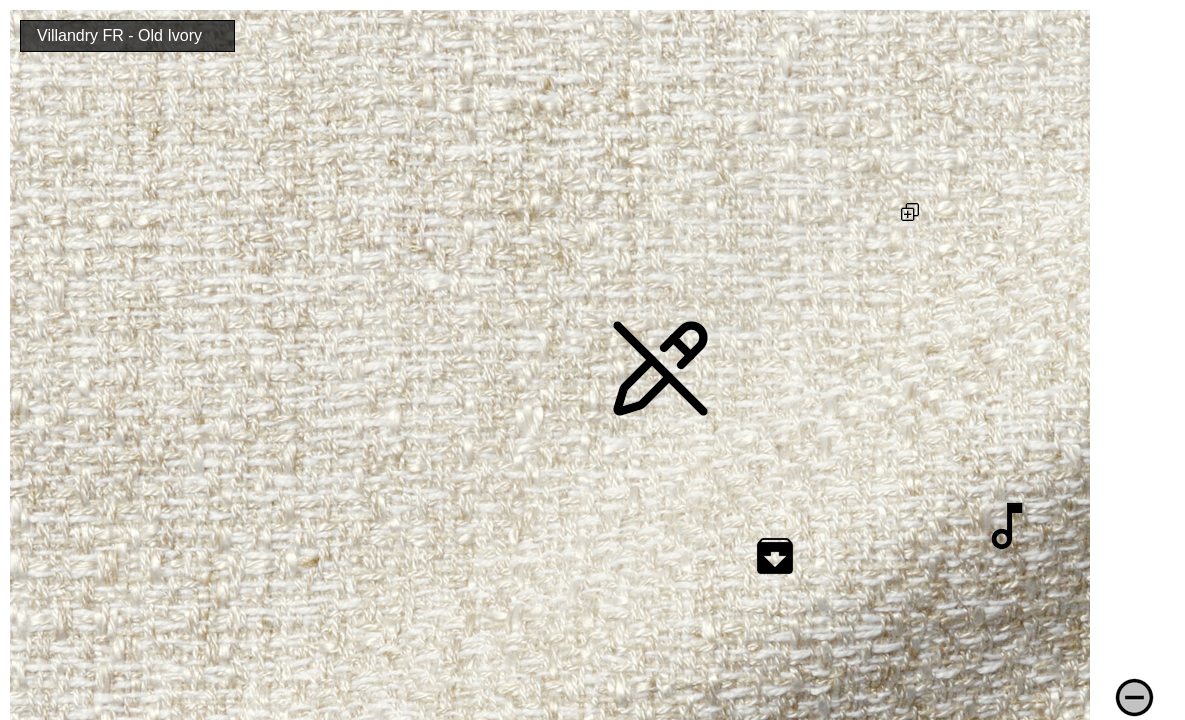 Image resolution: width=1185 pixels, height=720 pixels. Describe the element at coordinates (775, 556) in the screenshot. I see `archive selected items` at that location.